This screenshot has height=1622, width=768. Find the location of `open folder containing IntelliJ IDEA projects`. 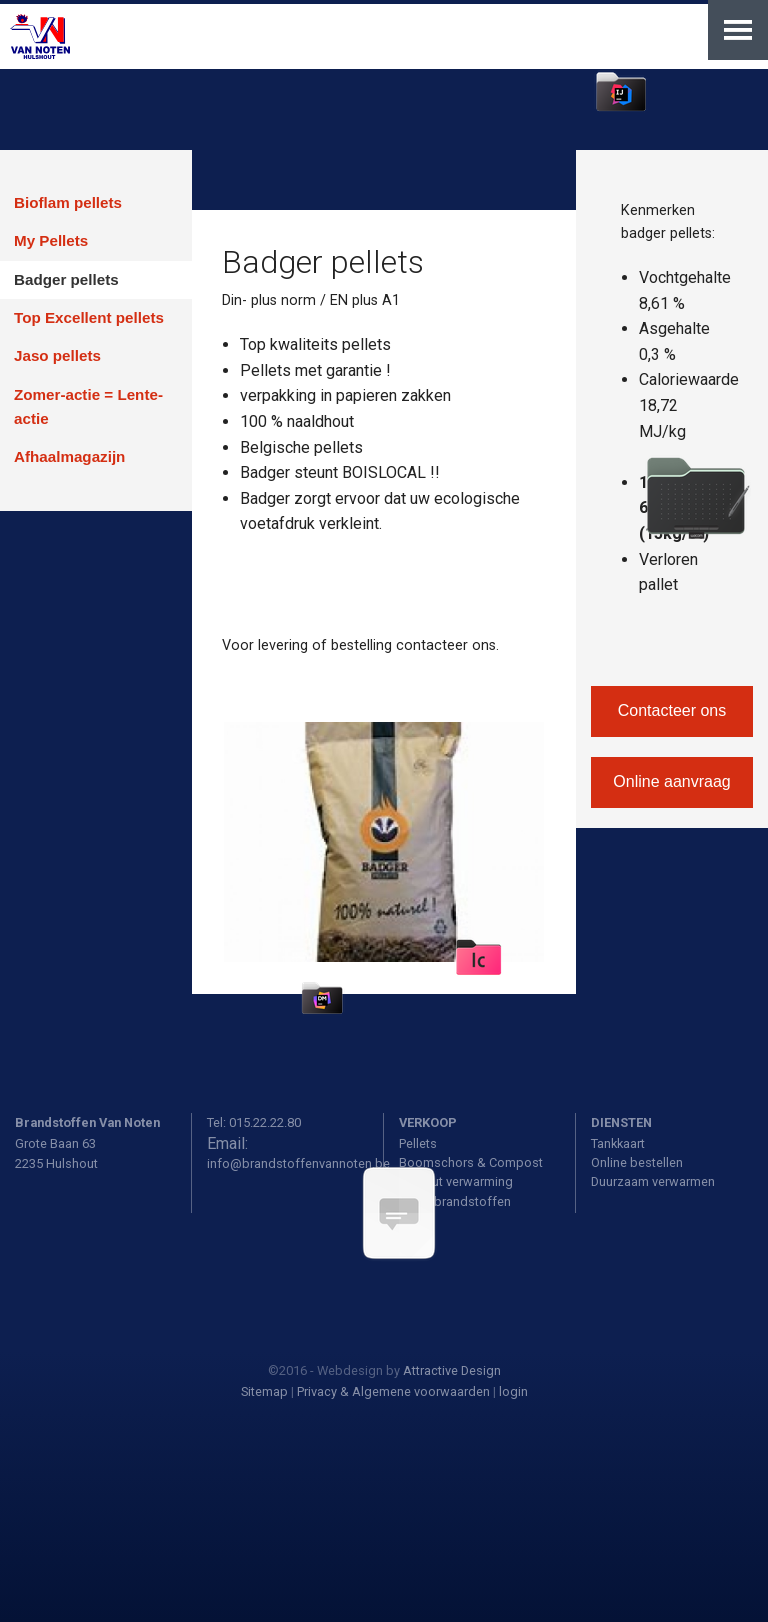

open folder containing IntelliJ IDEA projects is located at coordinates (621, 93).